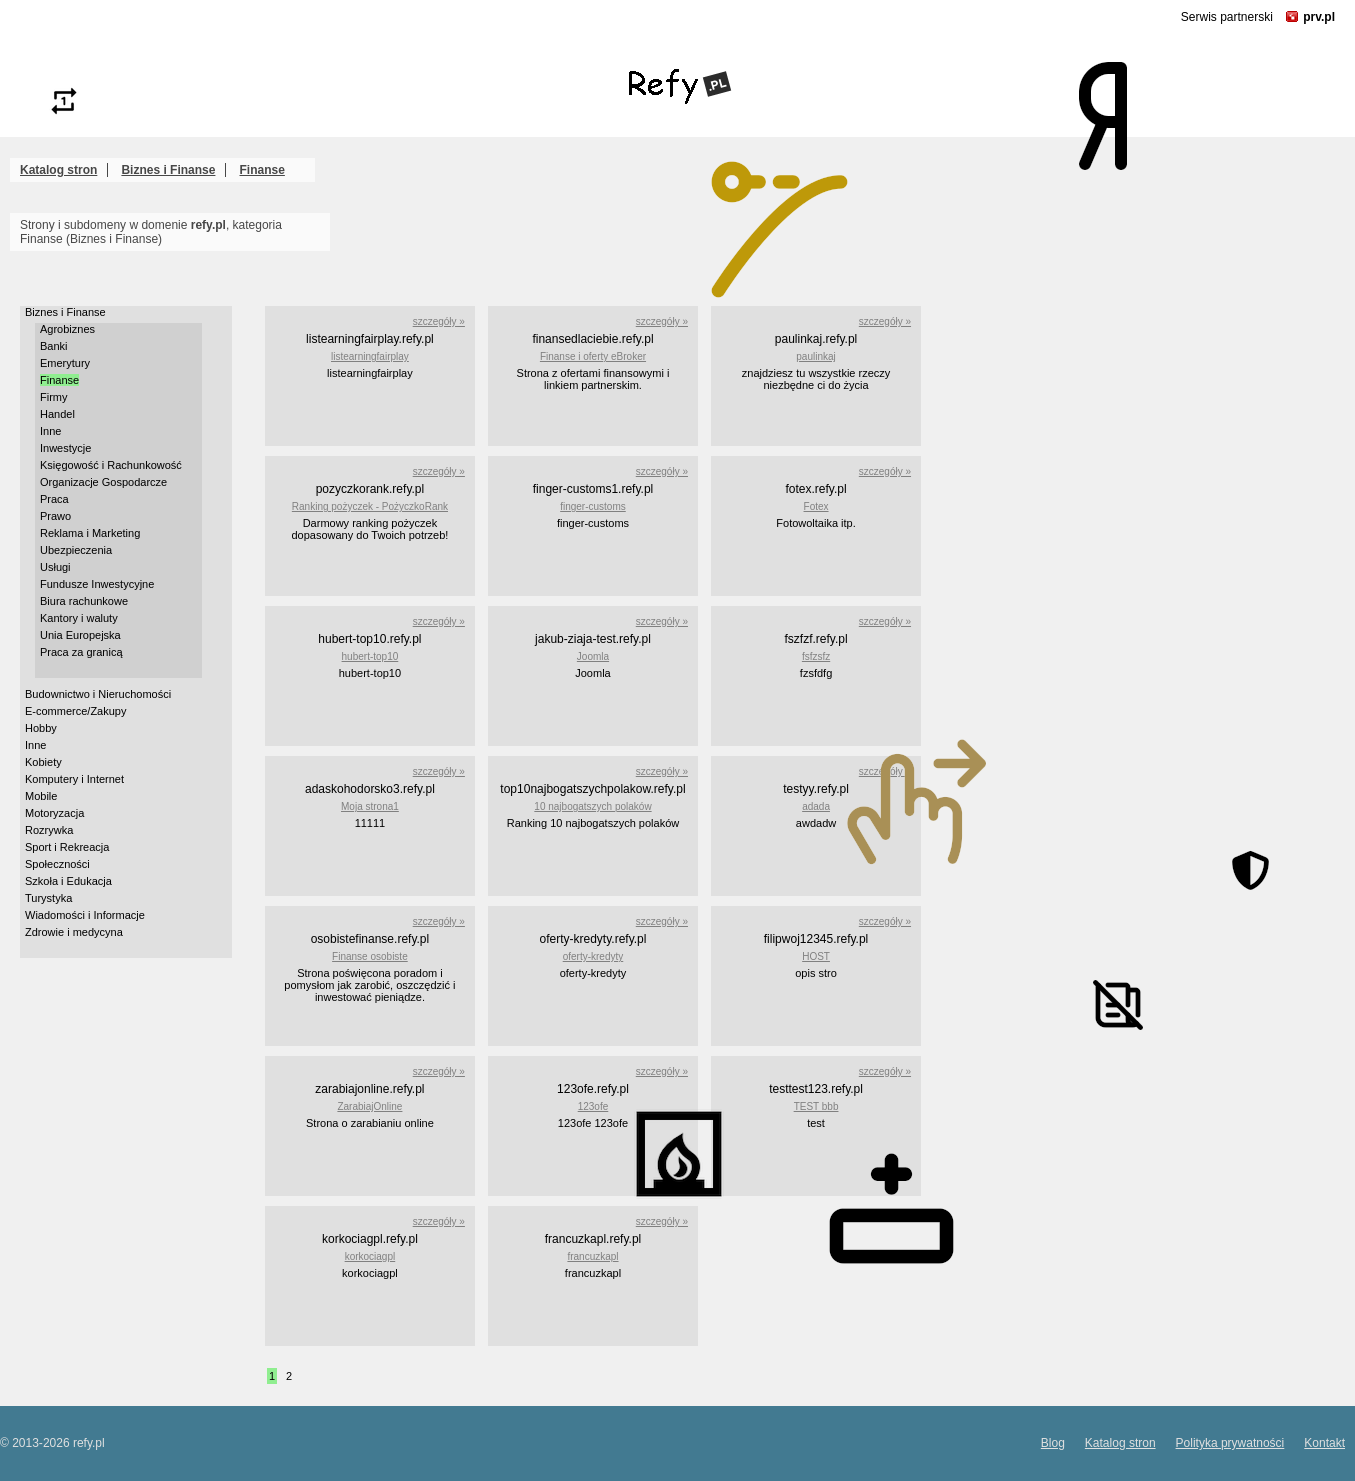 The height and width of the screenshot is (1481, 1355). Describe the element at coordinates (891, 1208) in the screenshot. I see `insert a new row above` at that location.